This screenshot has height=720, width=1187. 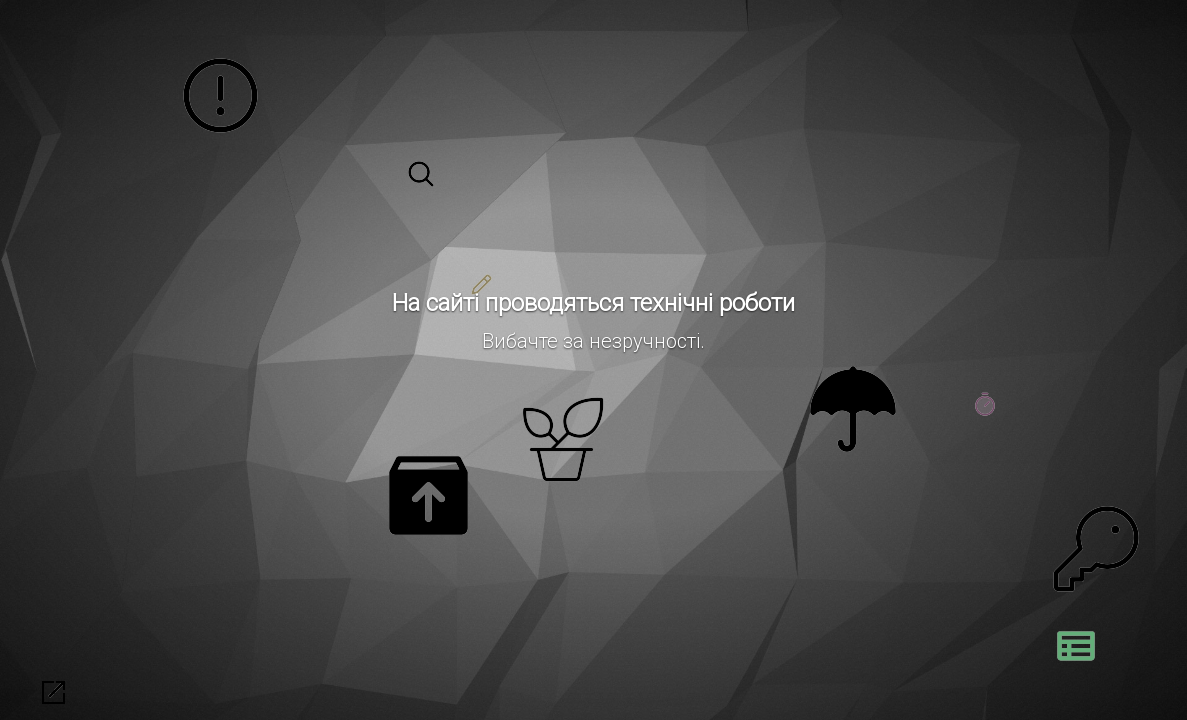 I want to click on open link in a new window or tab, so click(x=53, y=692).